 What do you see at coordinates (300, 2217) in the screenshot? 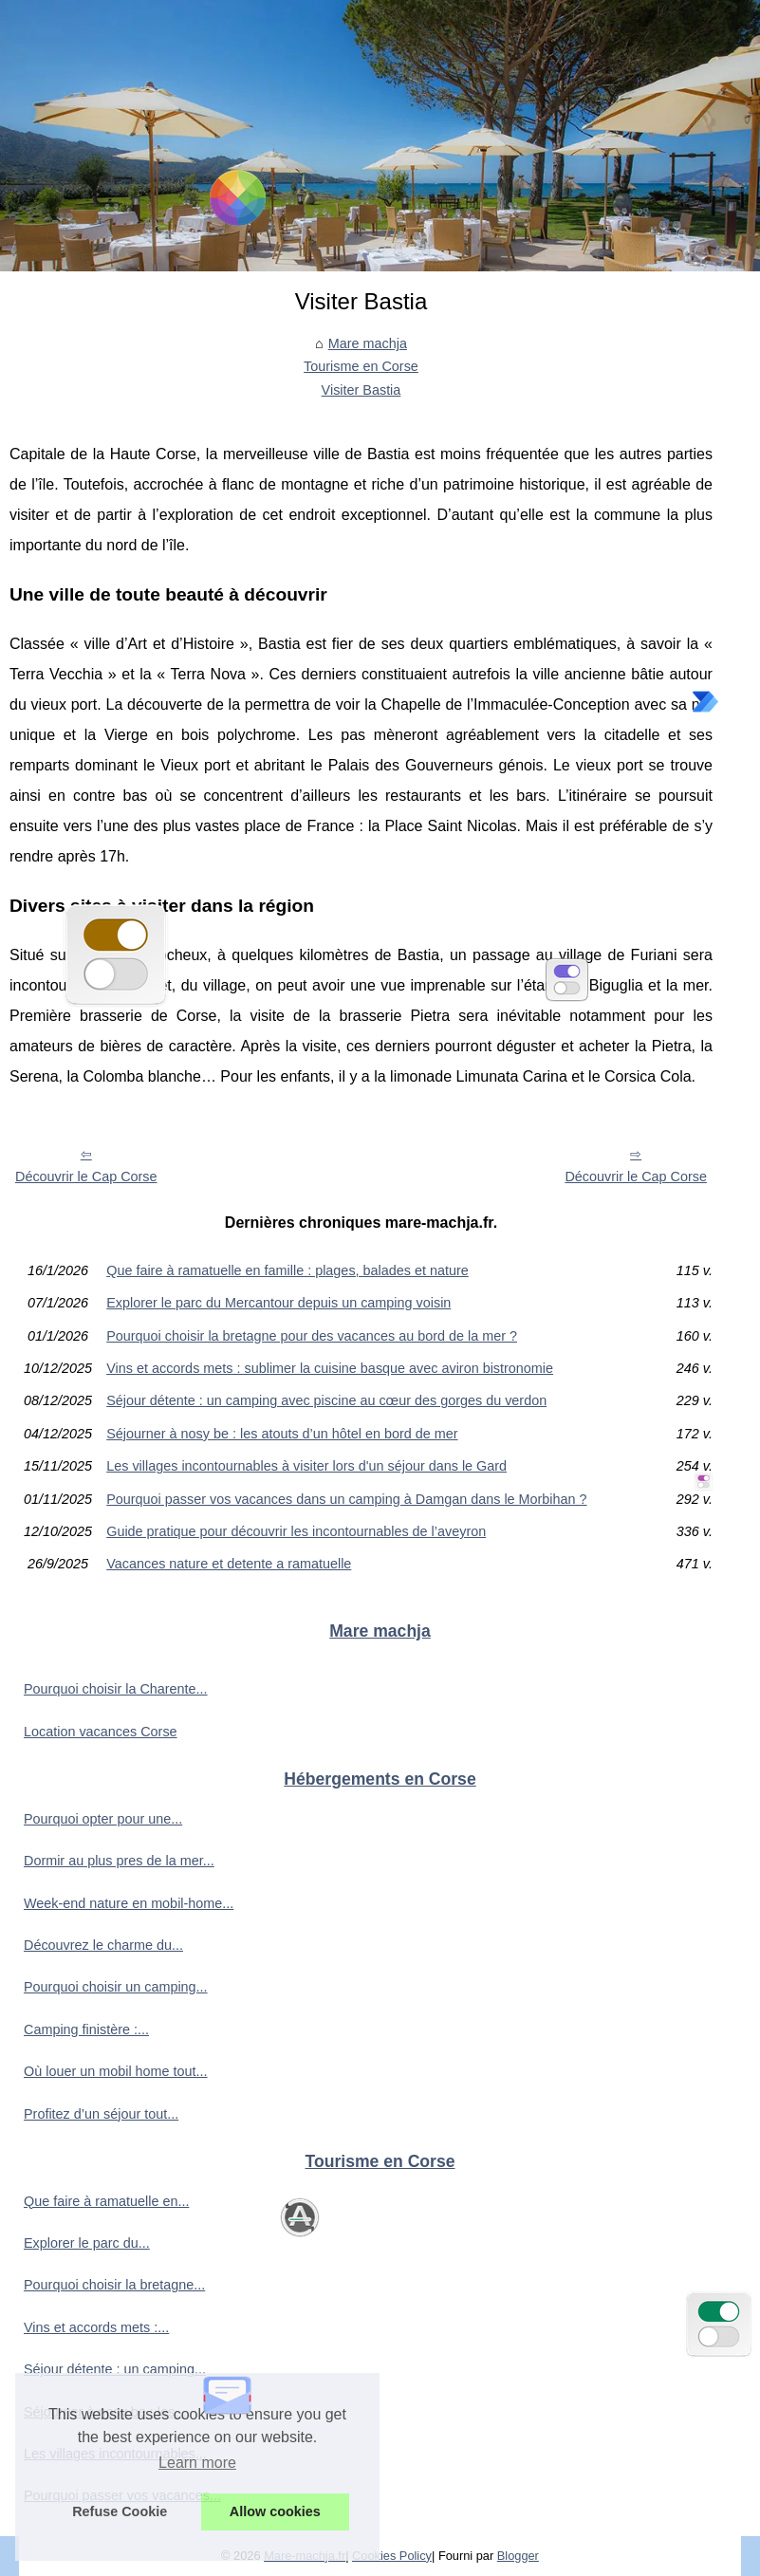
I see `open the software updater application` at bounding box center [300, 2217].